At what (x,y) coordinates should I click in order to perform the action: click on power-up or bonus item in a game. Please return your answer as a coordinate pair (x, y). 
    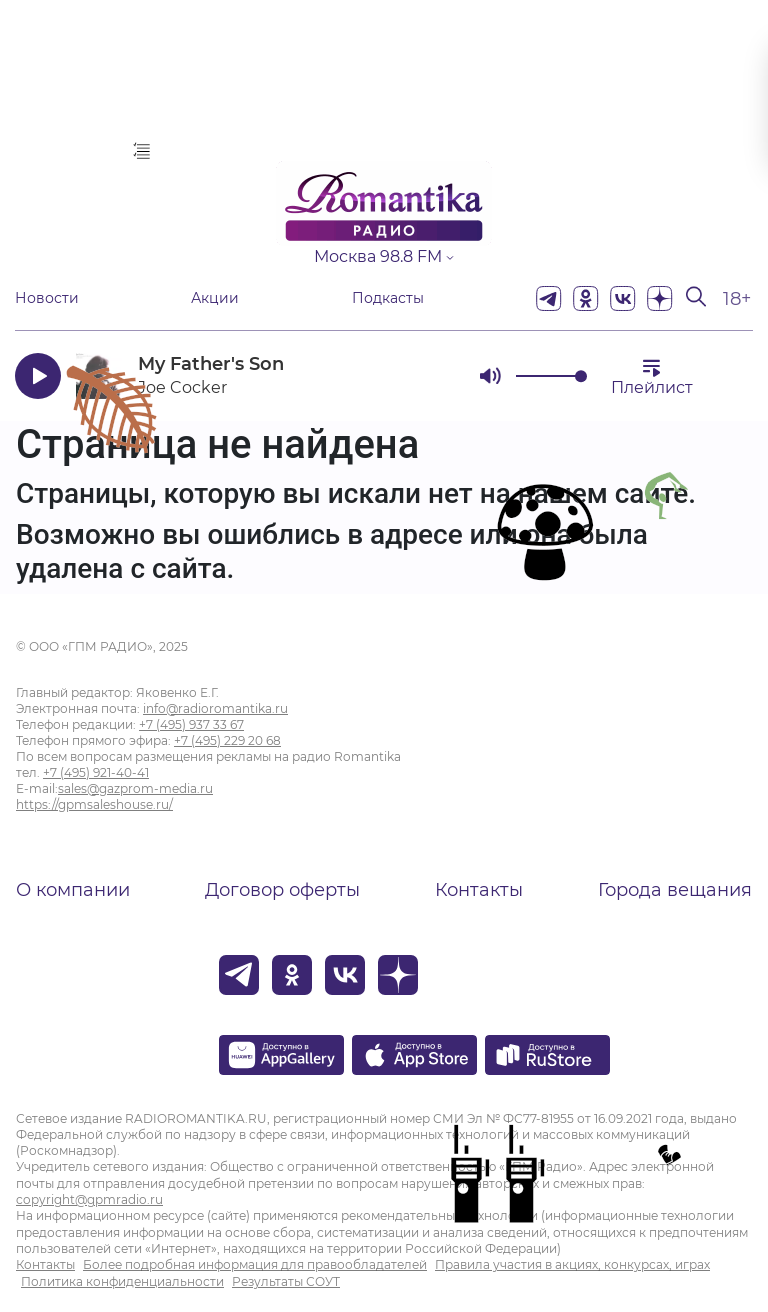
    Looking at the image, I should click on (545, 531).